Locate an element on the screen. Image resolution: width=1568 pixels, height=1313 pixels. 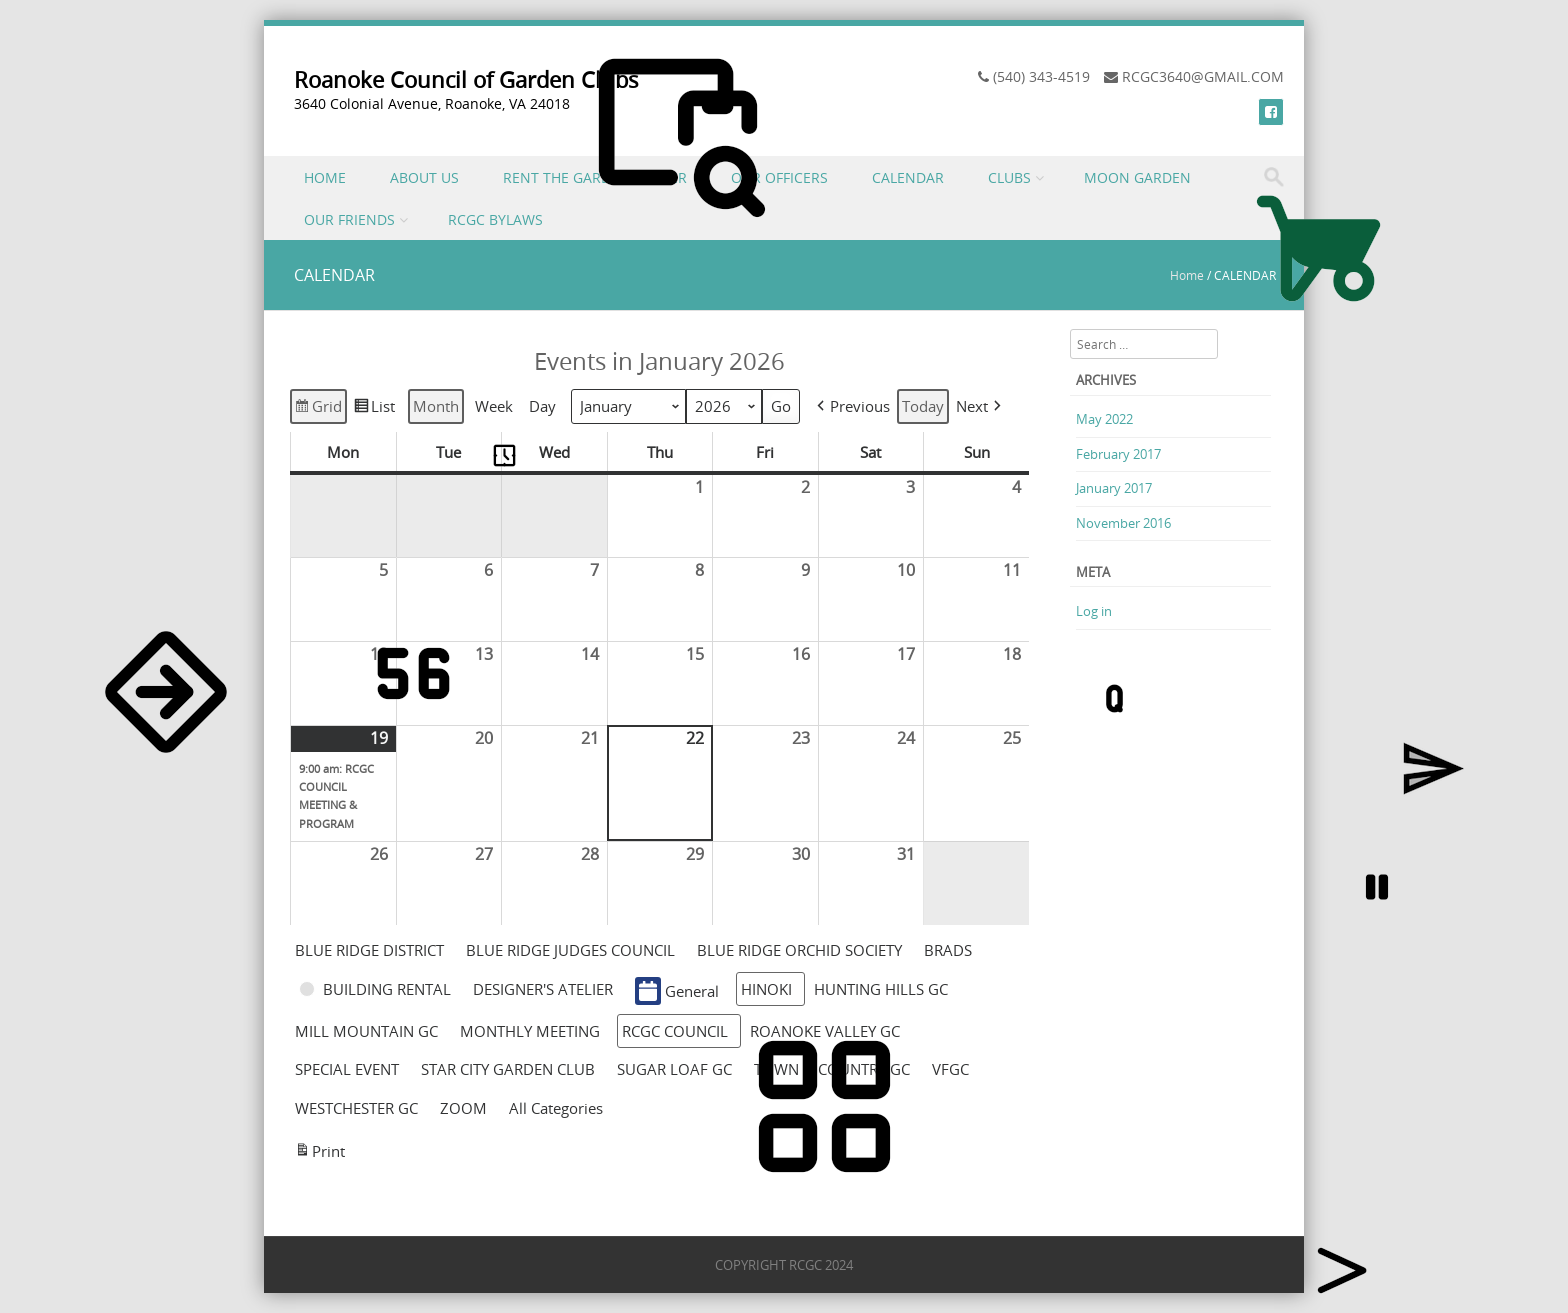
indicates item number 56 in a list or sequence is located at coordinates (413, 673).